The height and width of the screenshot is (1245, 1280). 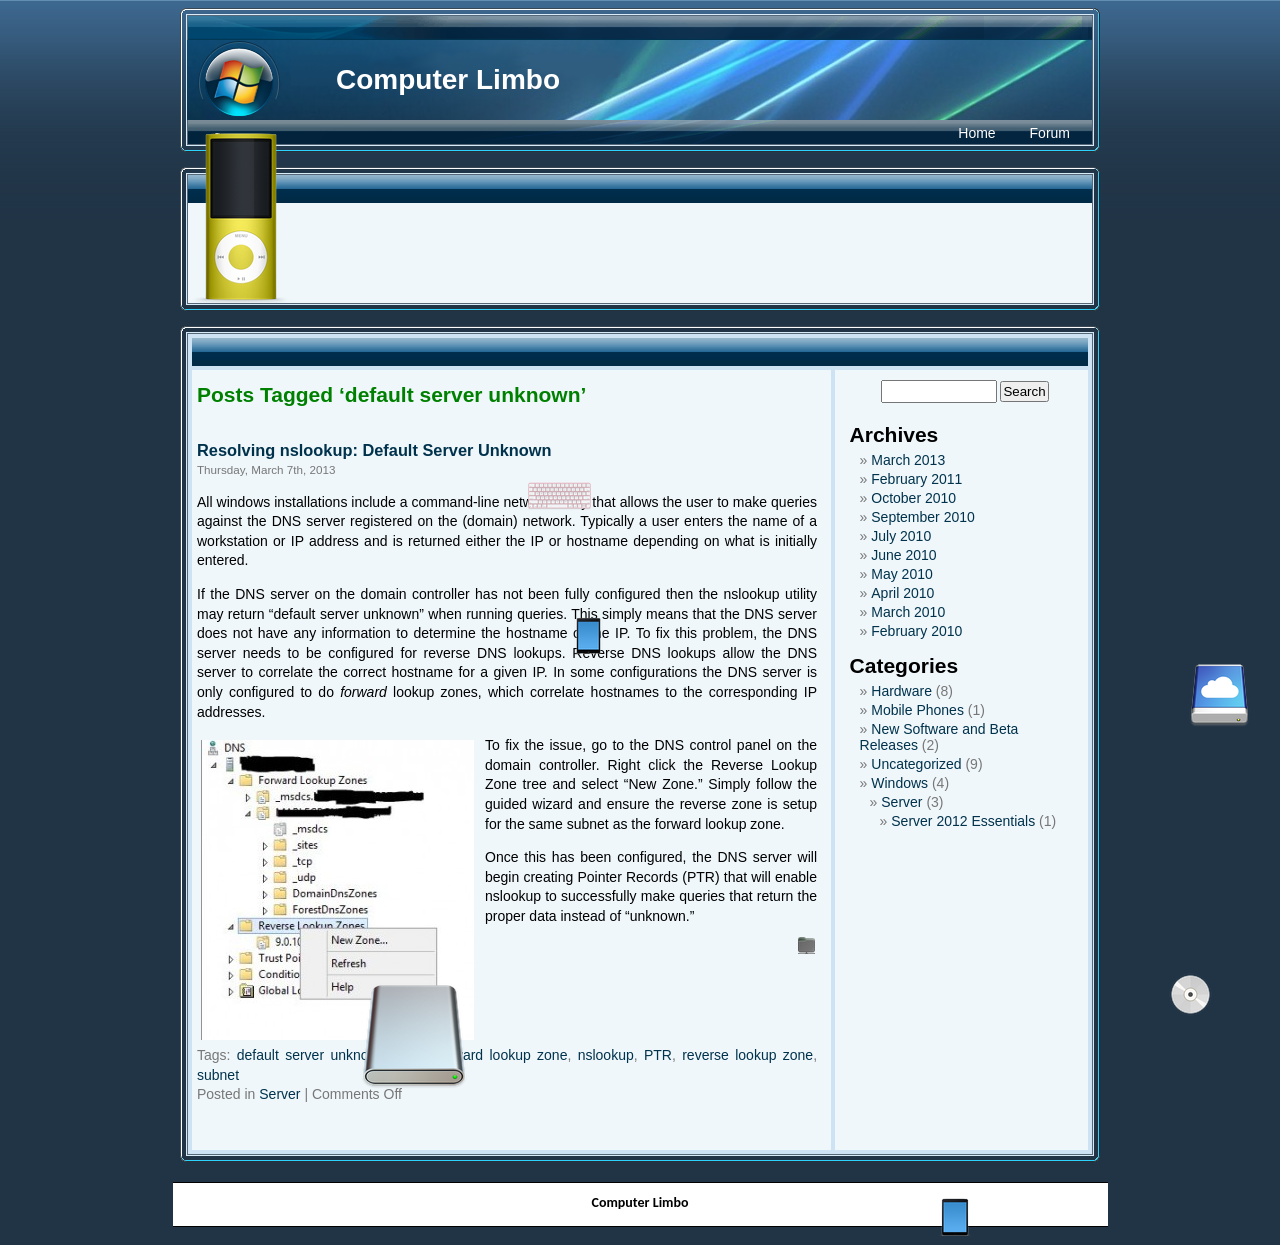 I want to click on iPad Air 2 device with cellular connectivity, so click(x=955, y=1217).